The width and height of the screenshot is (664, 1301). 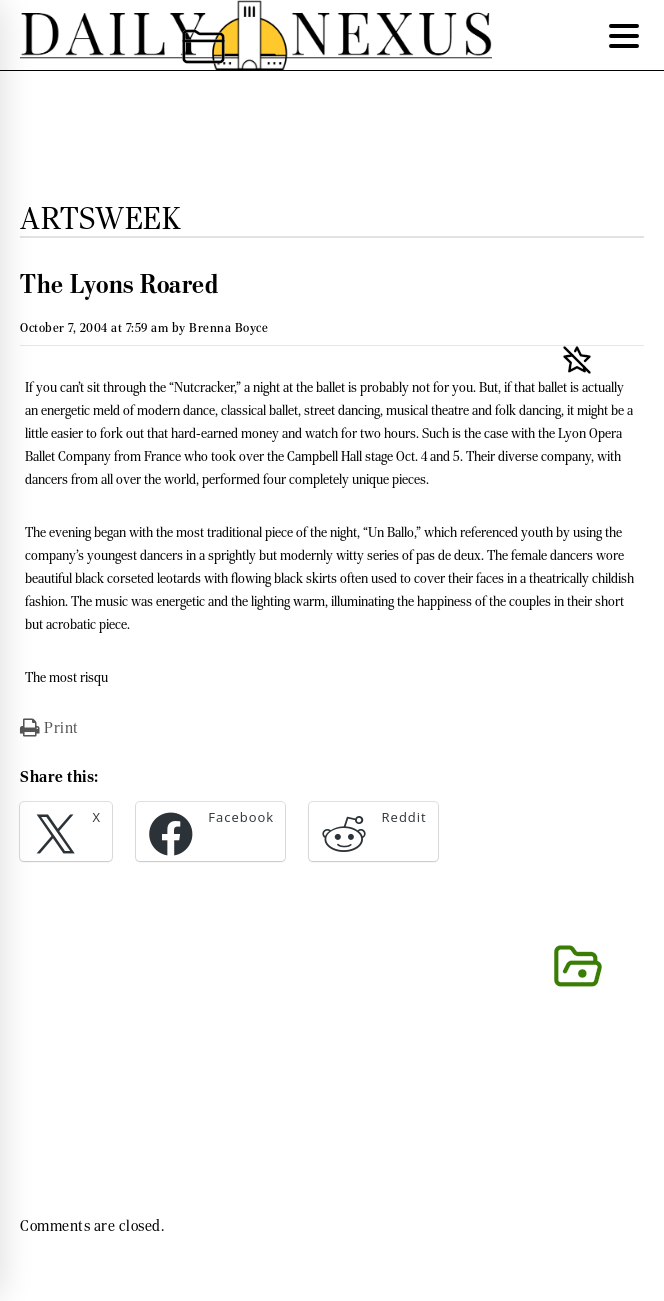 What do you see at coordinates (203, 46) in the screenshot?
I see `access your files and documents` at bounding box center [203, 46].